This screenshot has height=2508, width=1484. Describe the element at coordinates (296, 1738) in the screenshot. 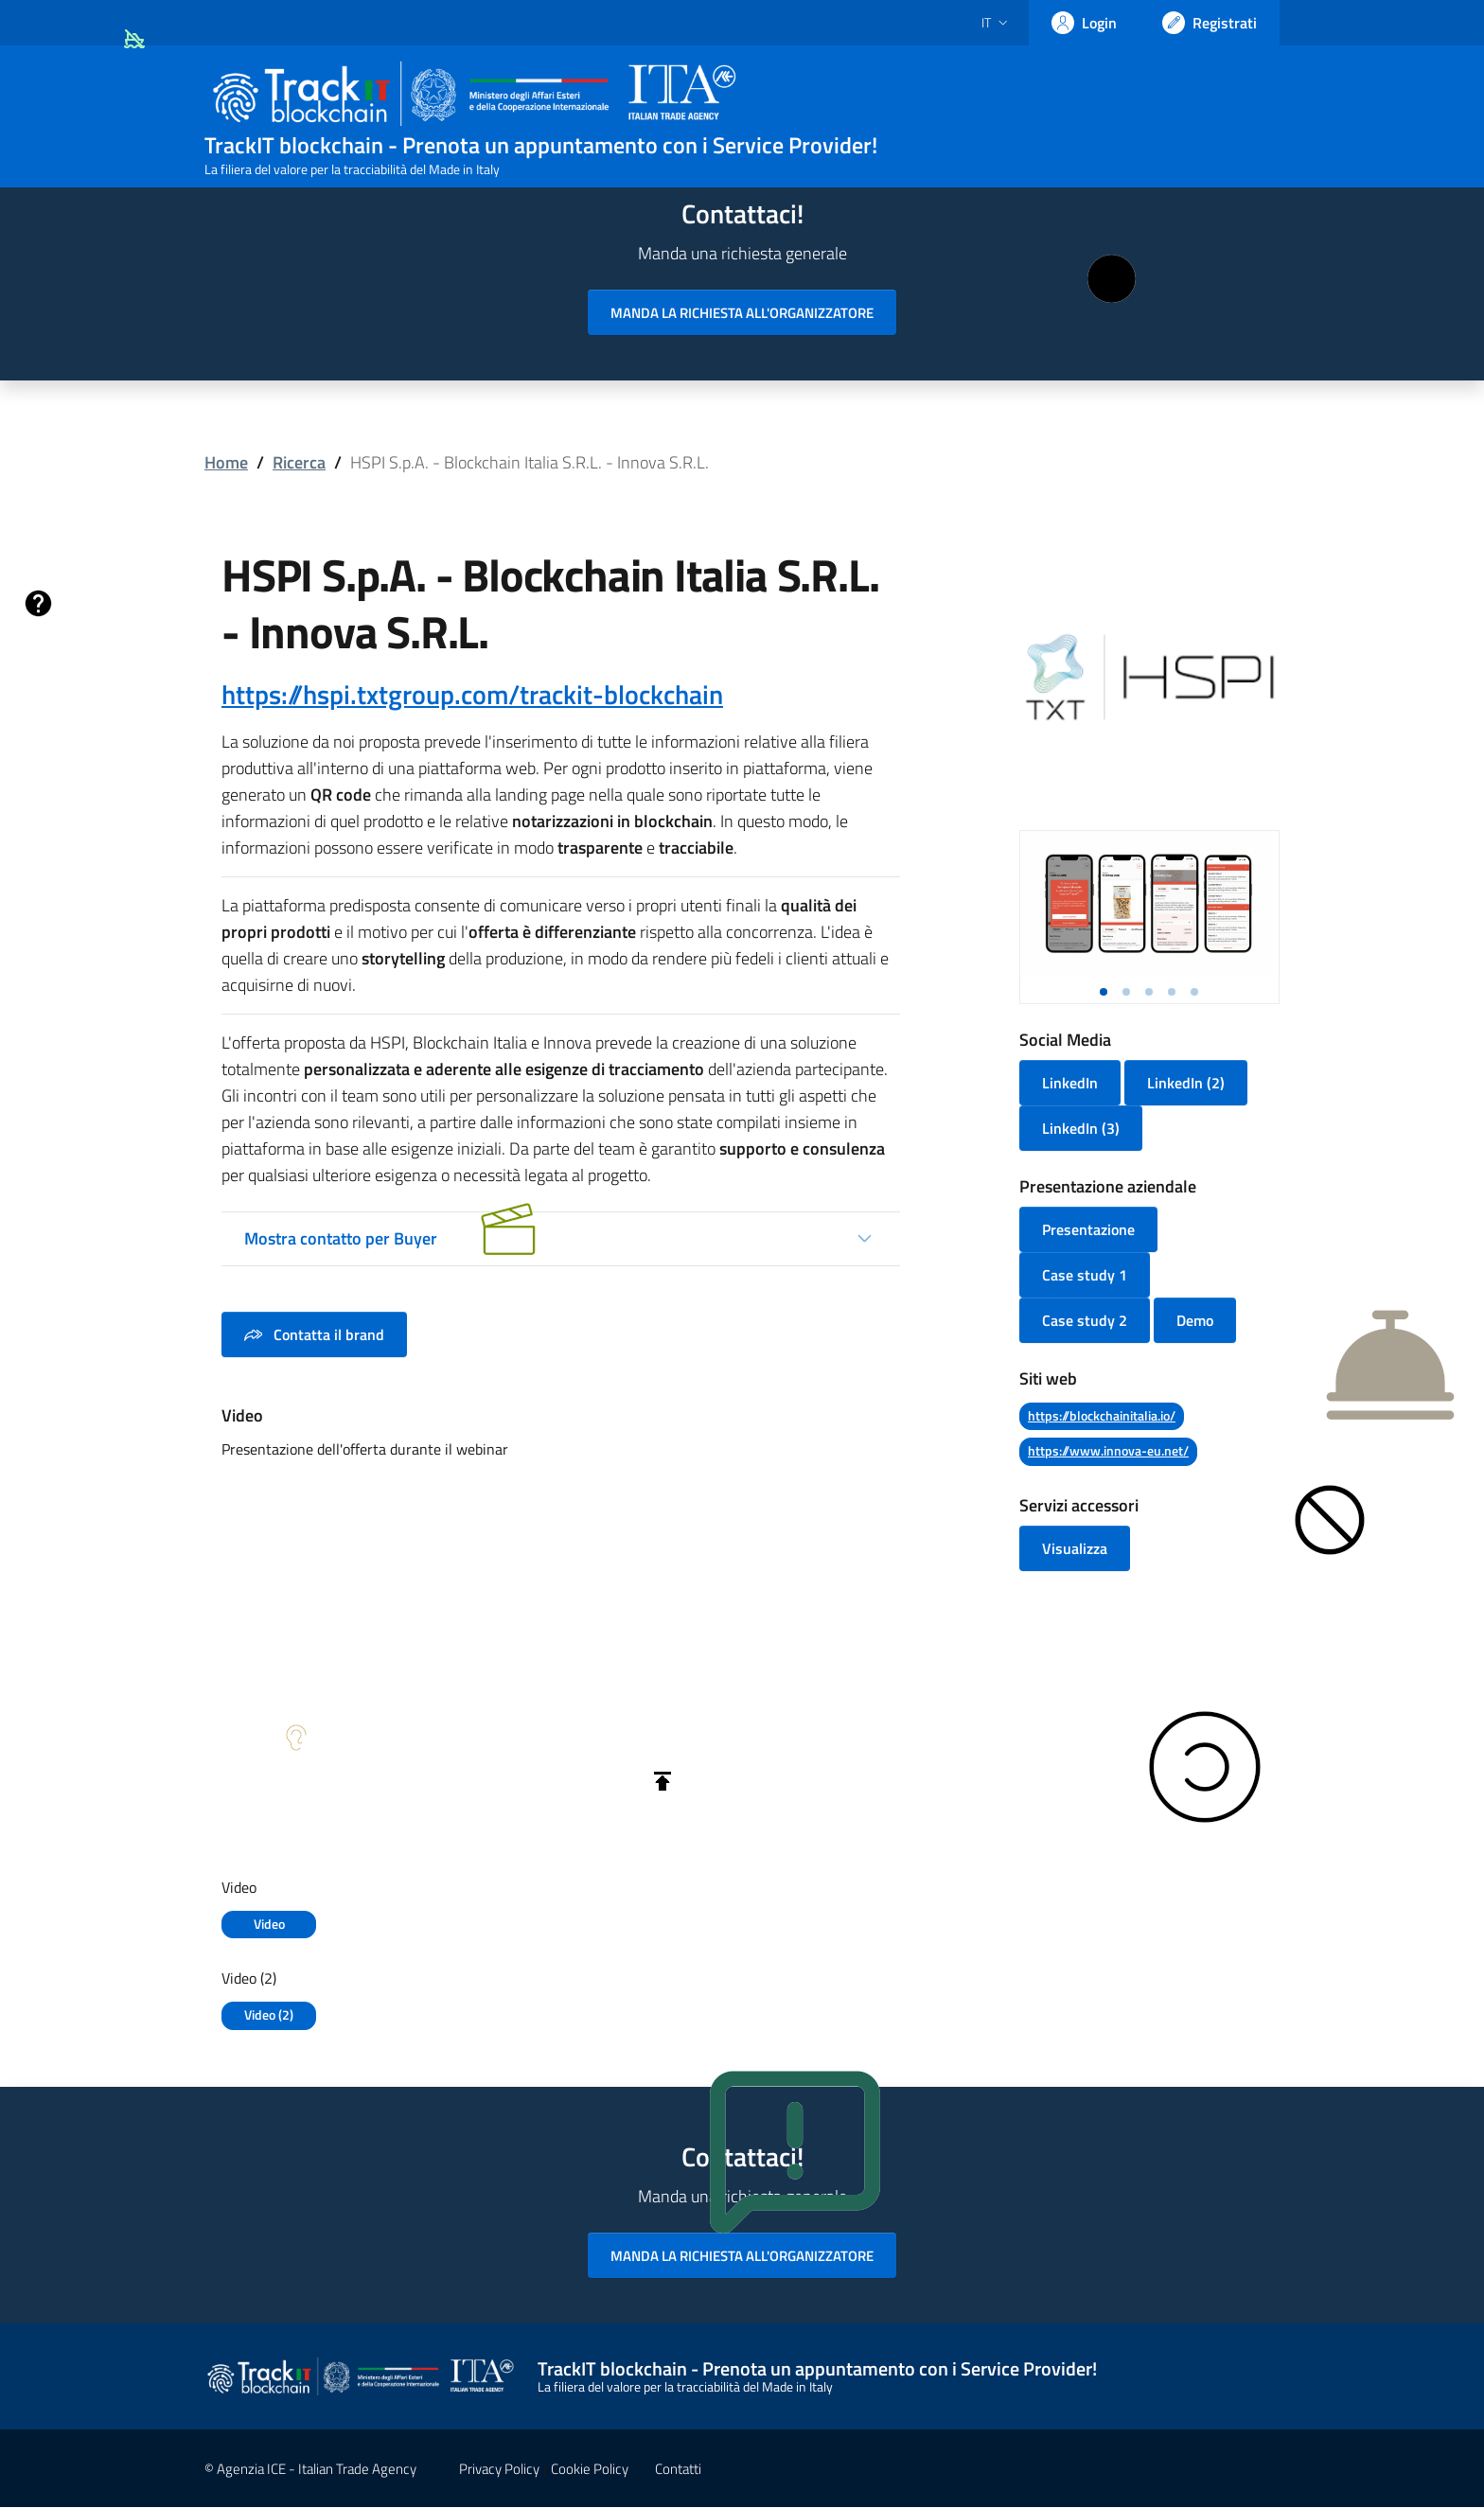

I see `access audio or sound settings` at that location.